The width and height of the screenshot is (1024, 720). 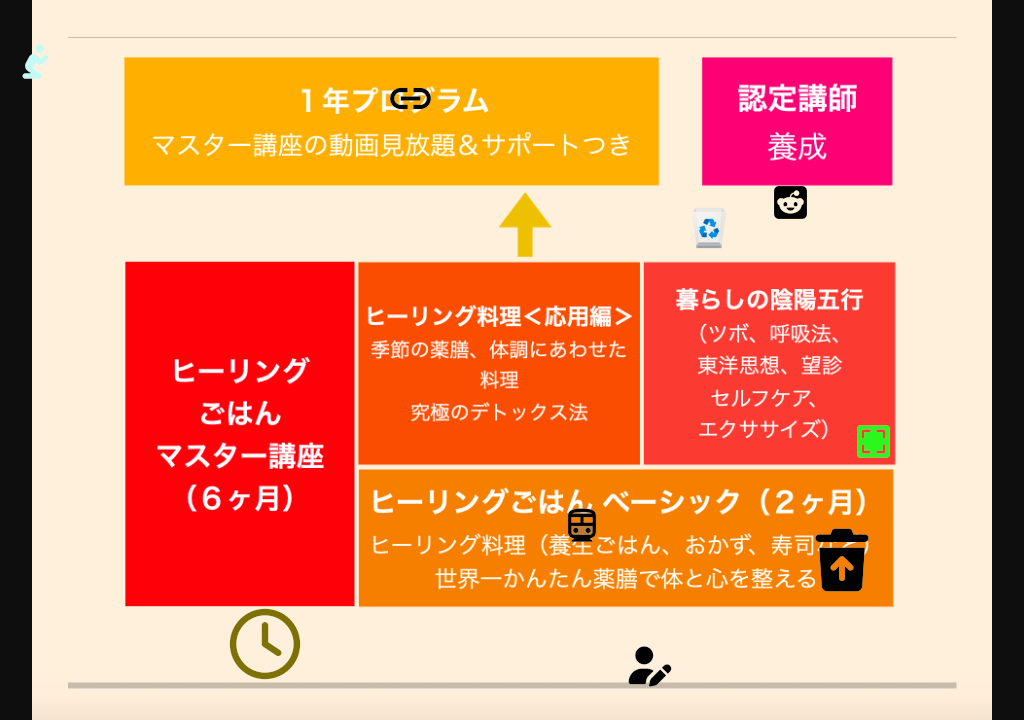 What do you see at coordinates (873, 441) in the screenshot?
I see `select or crop an area` at bounding box center [873, 441].